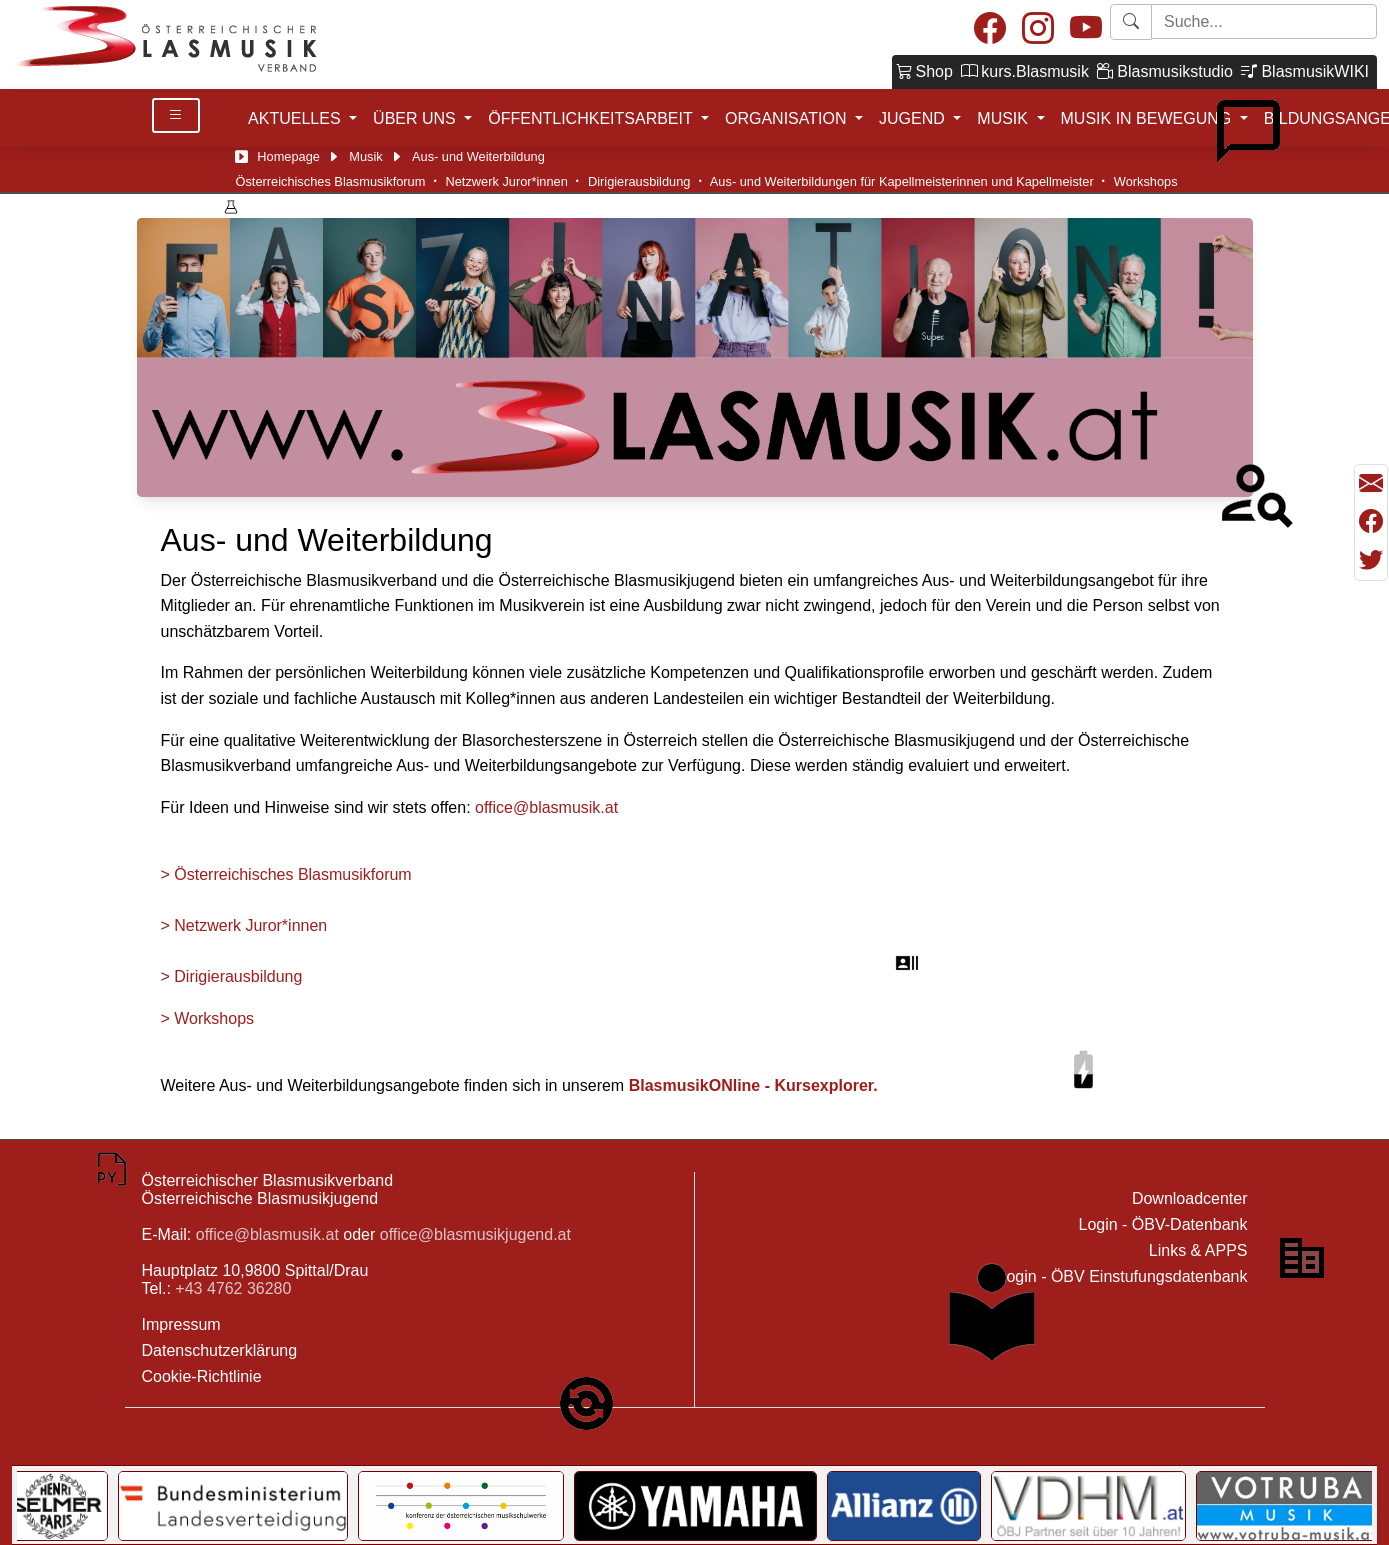 Image resolution: width=1389 pixels, height=1545 pixels. What do you see at coordinates (907, 963) in the screenshot?
I see `view recently contacted people` at bounding box center [907, 963].